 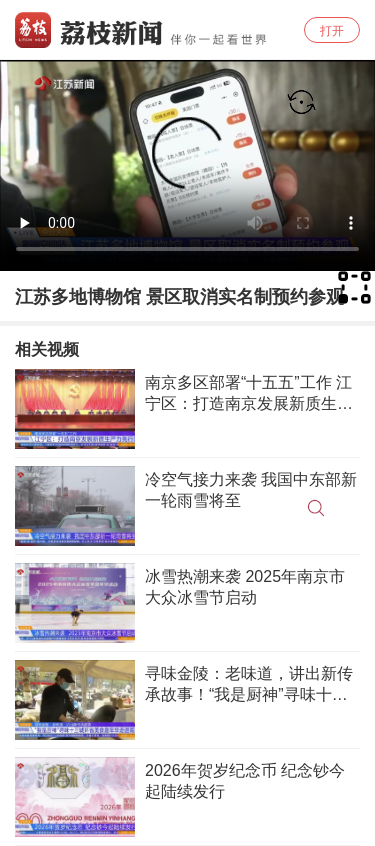 What do you see at coordinates (302, 103) in the screenshot?
I see `reopen a previously closed issue` at bounding box center [302, 103].